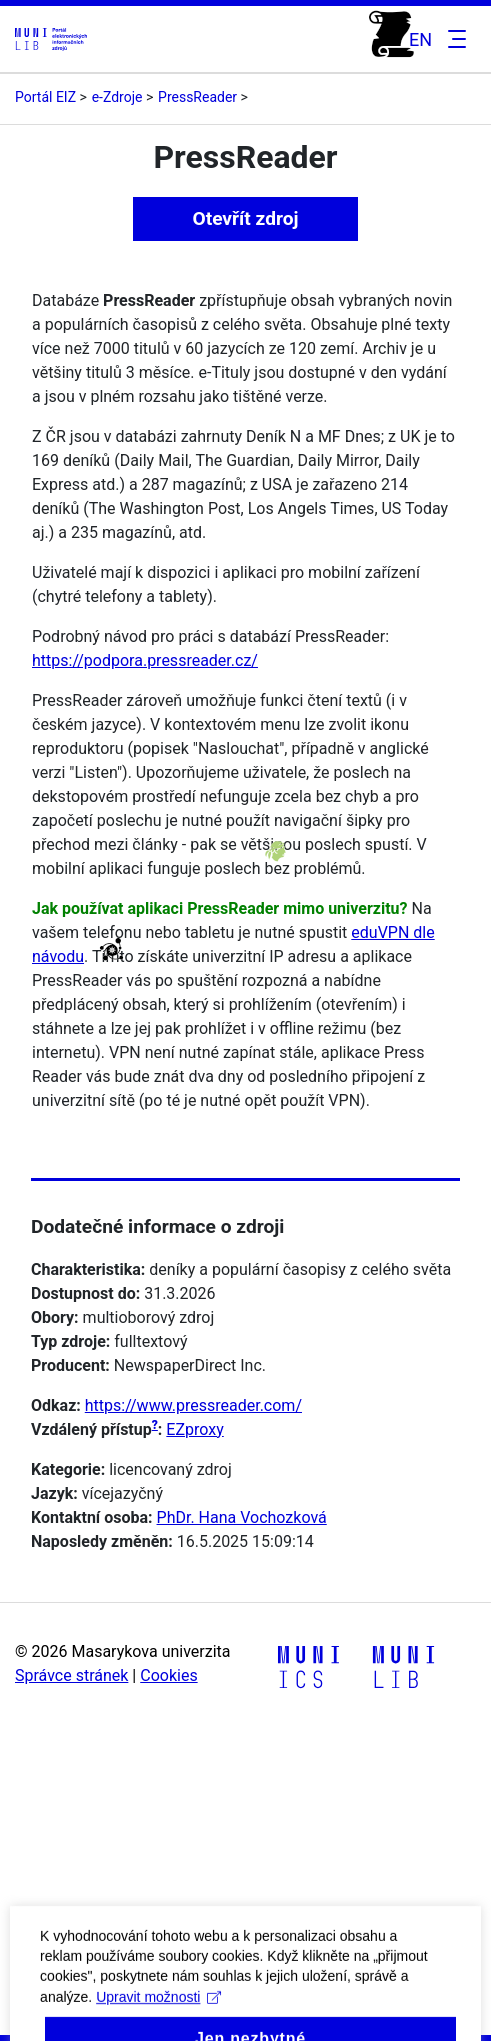 The width and height of the screenshot is (491, 2041). Describe the element at coordinates (391, 34) in the screenshot. I see `view quest details or storyline` at that location.